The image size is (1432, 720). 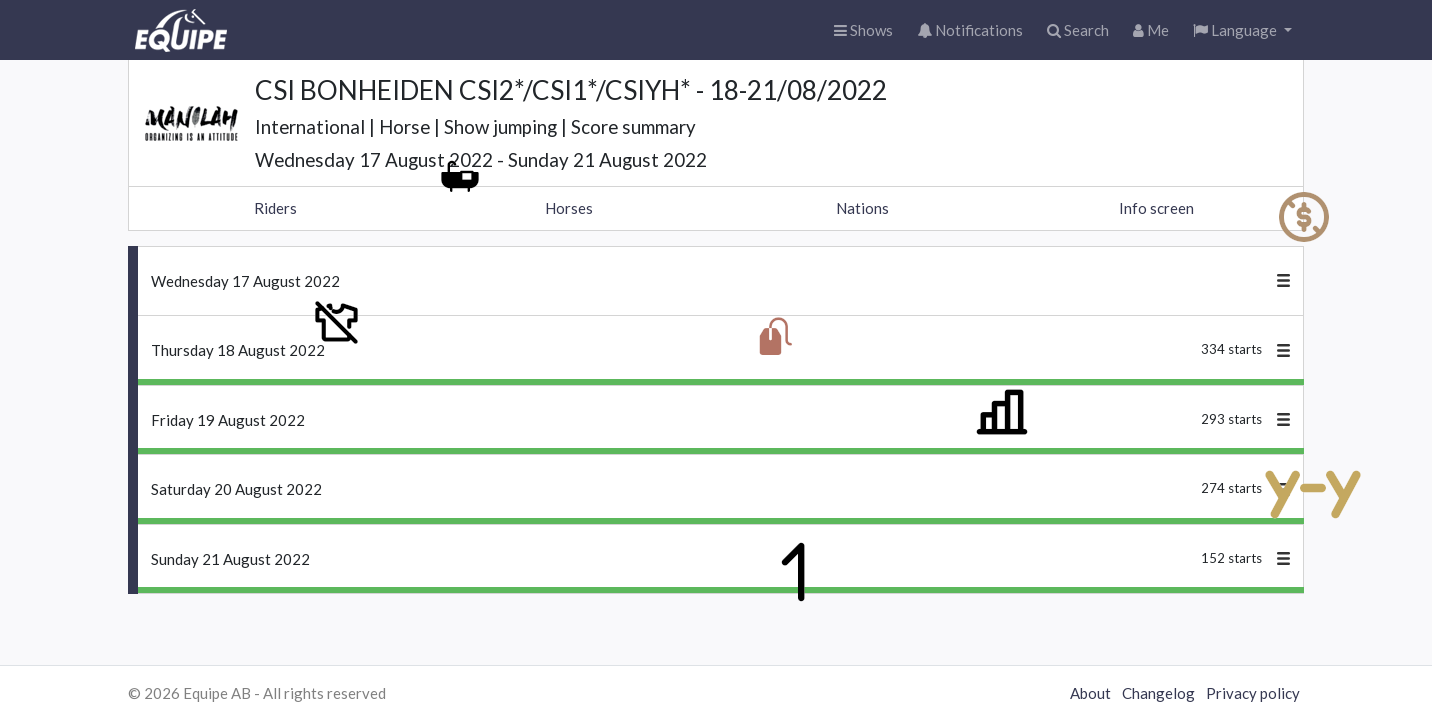 What do you see at coordinates (798, 572) in the screenshot?
I see `indicates first item or top priority` at bounding box center [798, 572].